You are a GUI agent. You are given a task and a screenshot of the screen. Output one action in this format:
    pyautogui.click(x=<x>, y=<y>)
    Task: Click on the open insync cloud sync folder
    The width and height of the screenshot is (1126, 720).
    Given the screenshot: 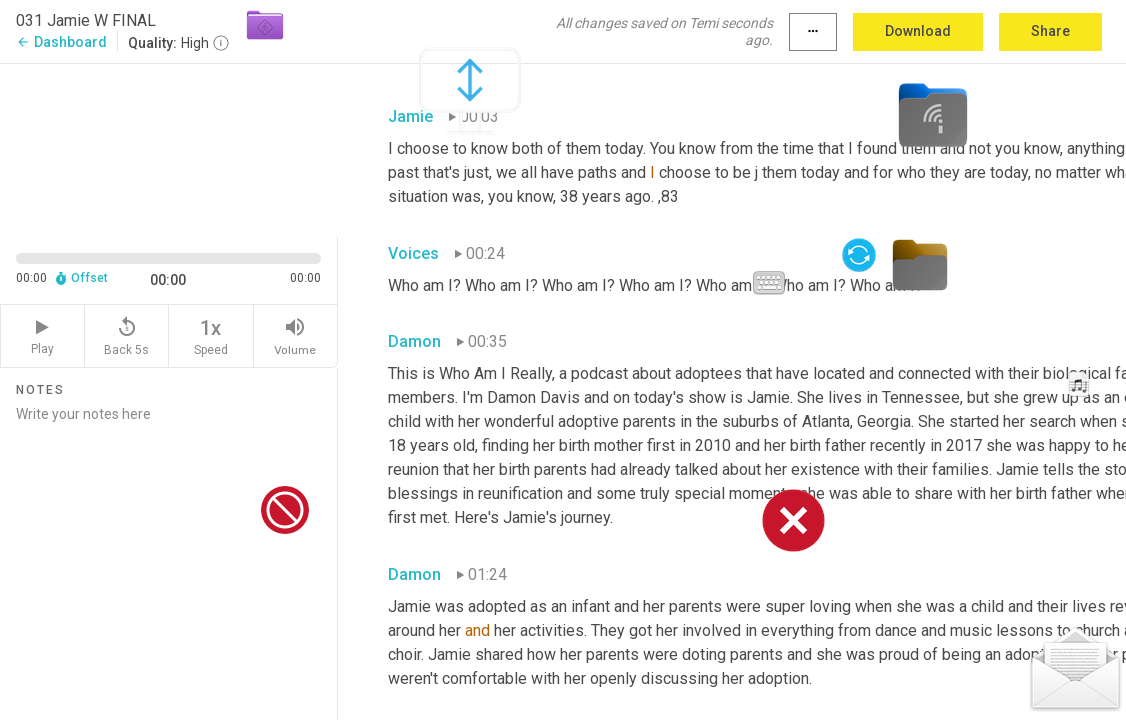 What is the action you would take?
    pyautogui.click(x=933, y=115)
    